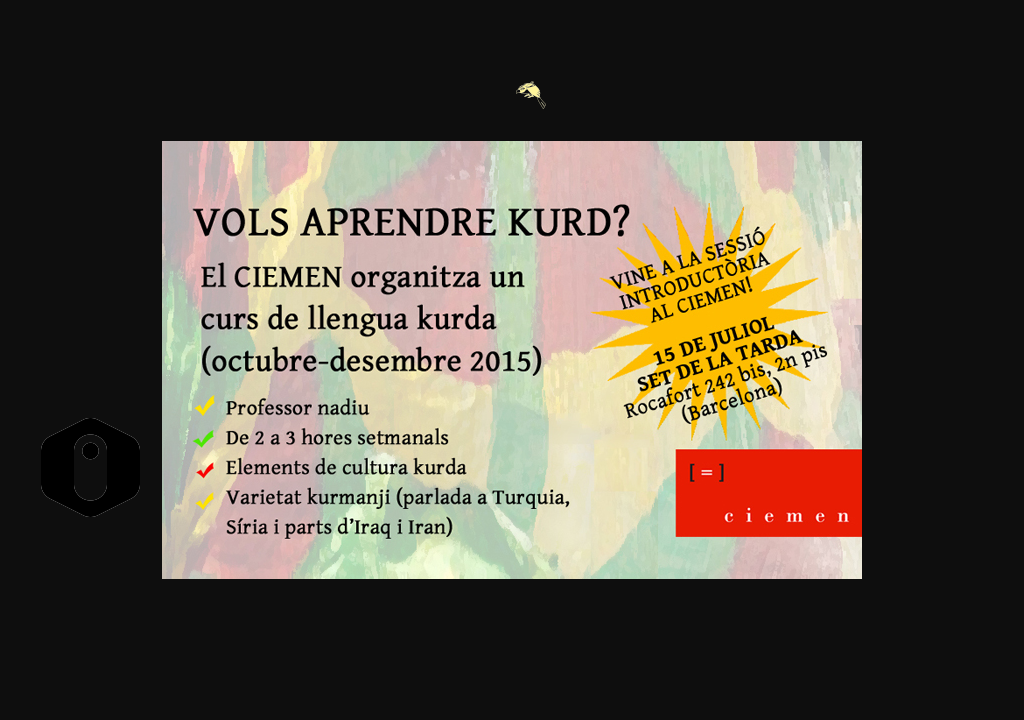 The height and width of the screenshot is (720, 1024). Describe the element at coordinates (531, 95) in the screenshot. I see `link to Gerrit code review platform` at that location.